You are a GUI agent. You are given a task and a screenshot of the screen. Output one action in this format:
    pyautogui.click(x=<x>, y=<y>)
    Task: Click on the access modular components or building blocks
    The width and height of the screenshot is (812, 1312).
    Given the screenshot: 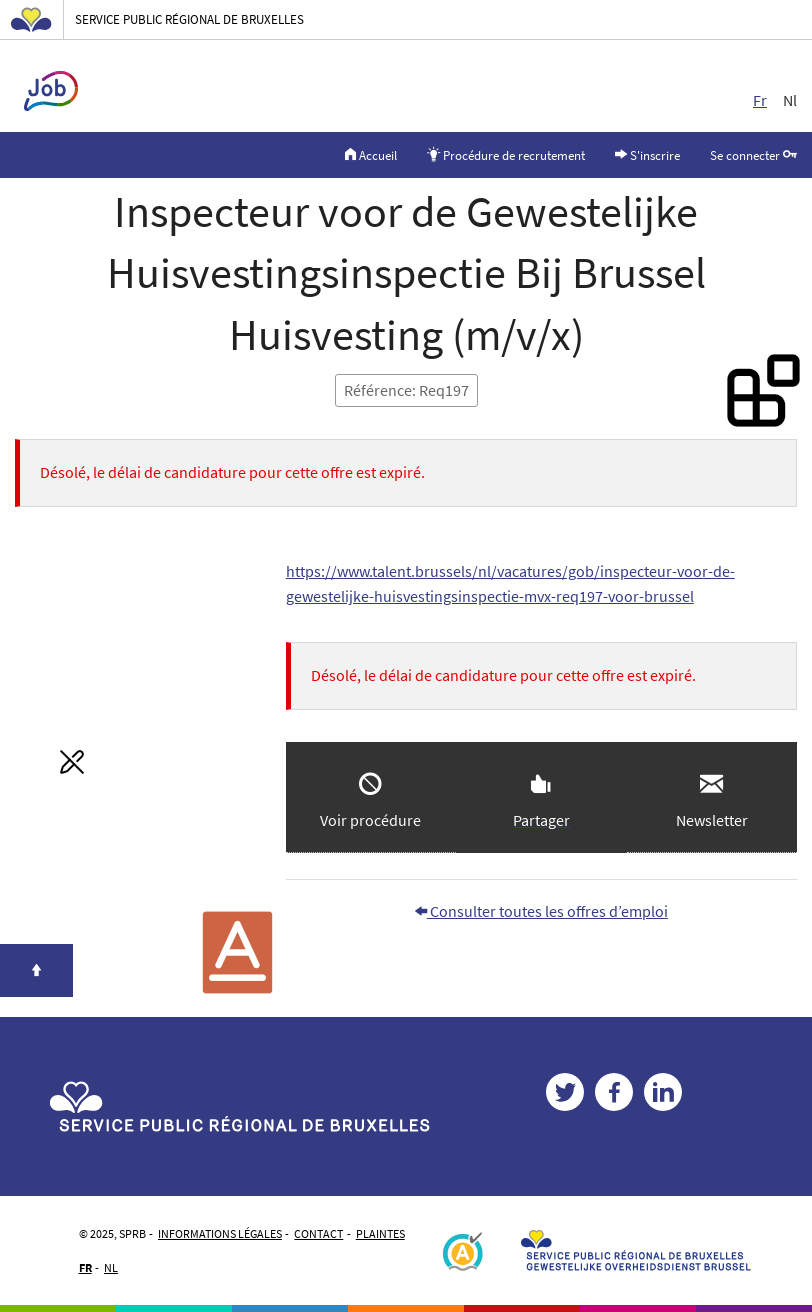 What is the action you would take?
    pyautogui.click(x=763, y=390)
    